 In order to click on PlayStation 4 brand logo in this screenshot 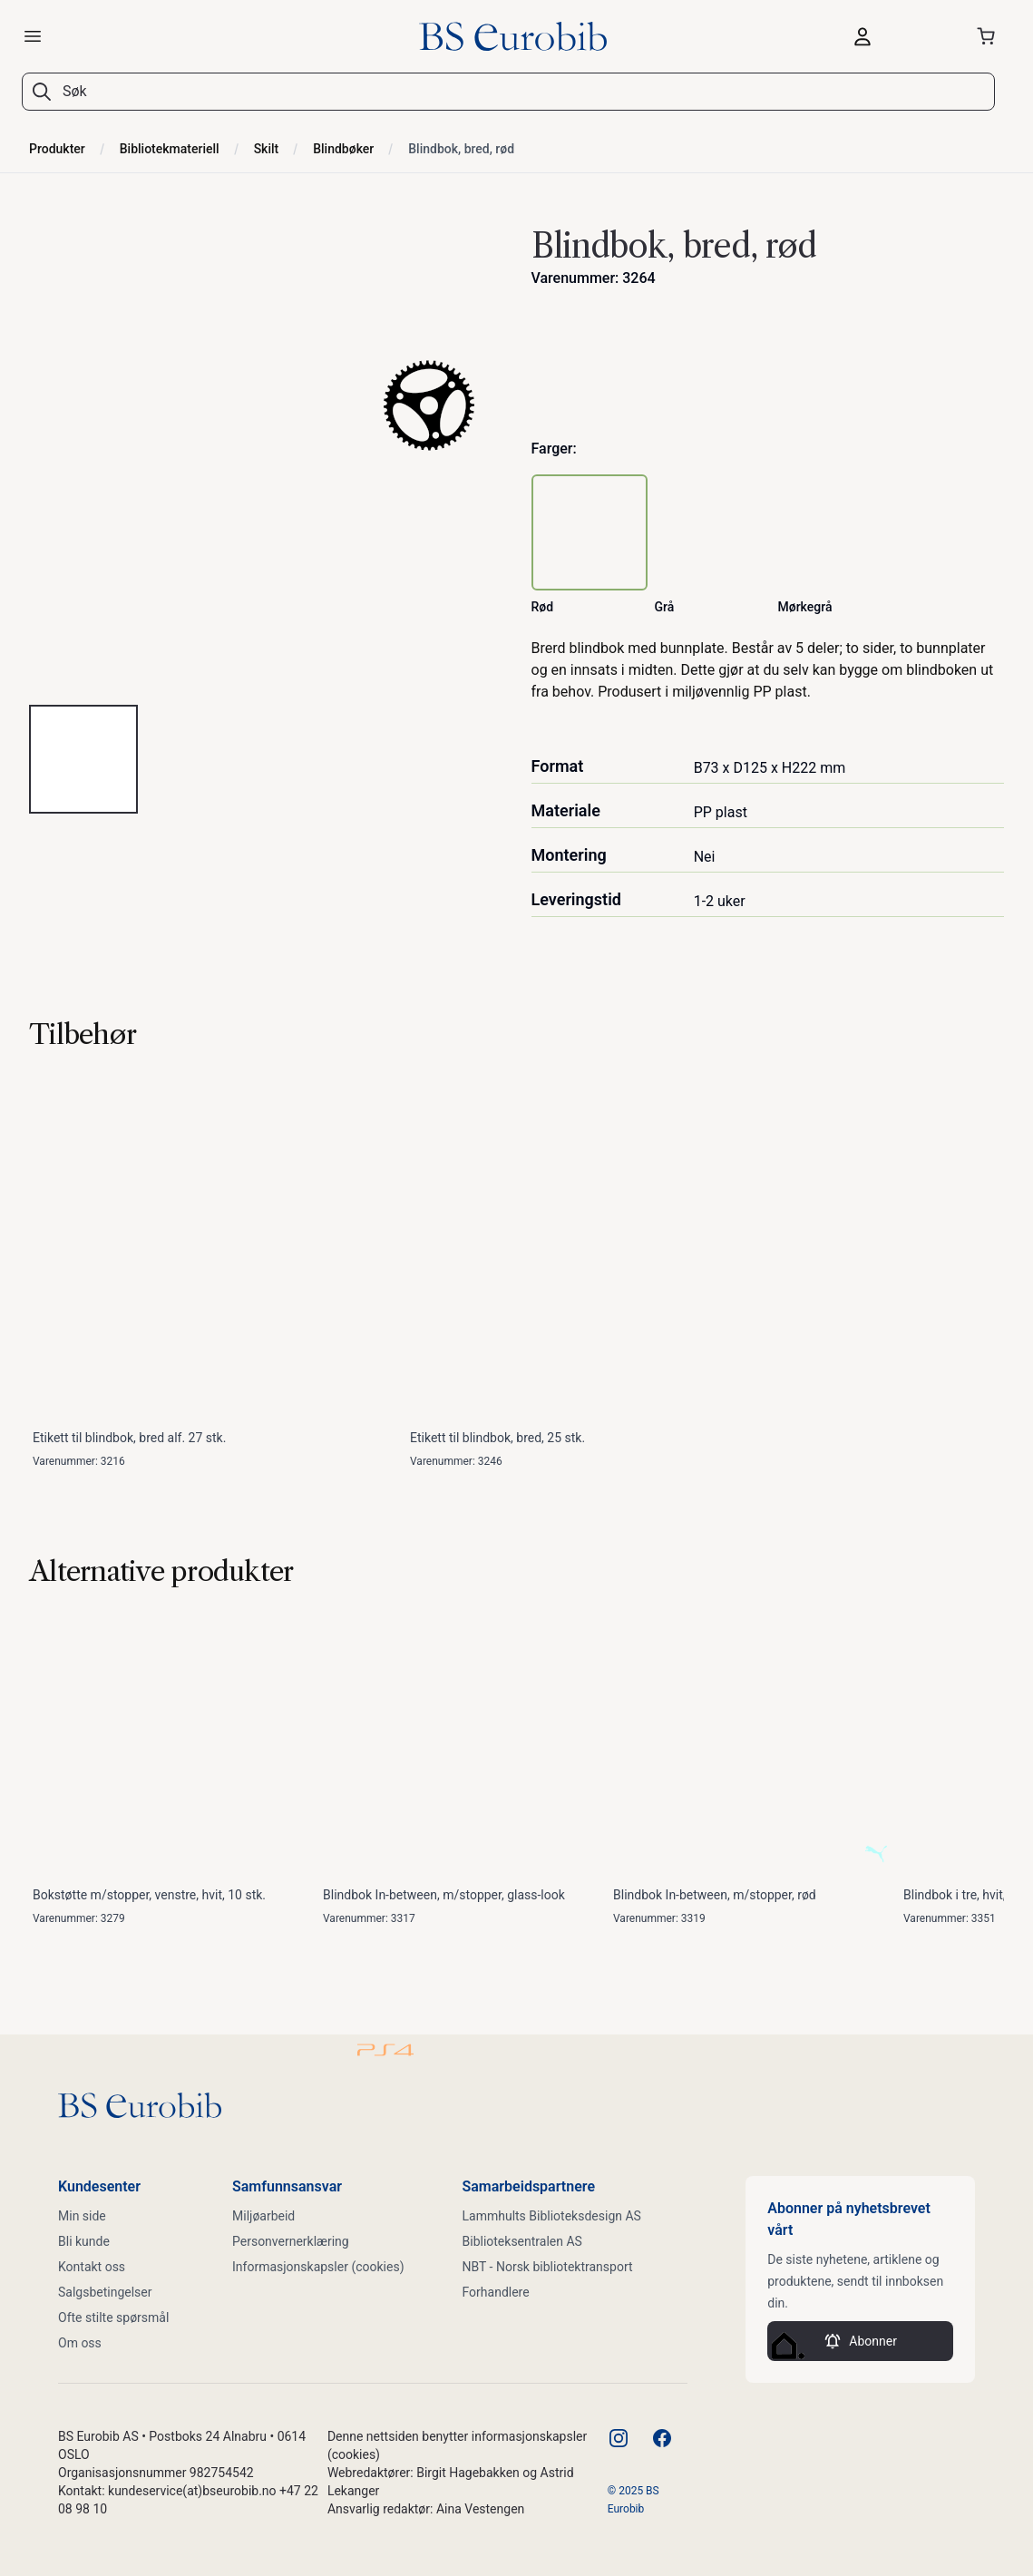, I will do `click(385, 2050)`.